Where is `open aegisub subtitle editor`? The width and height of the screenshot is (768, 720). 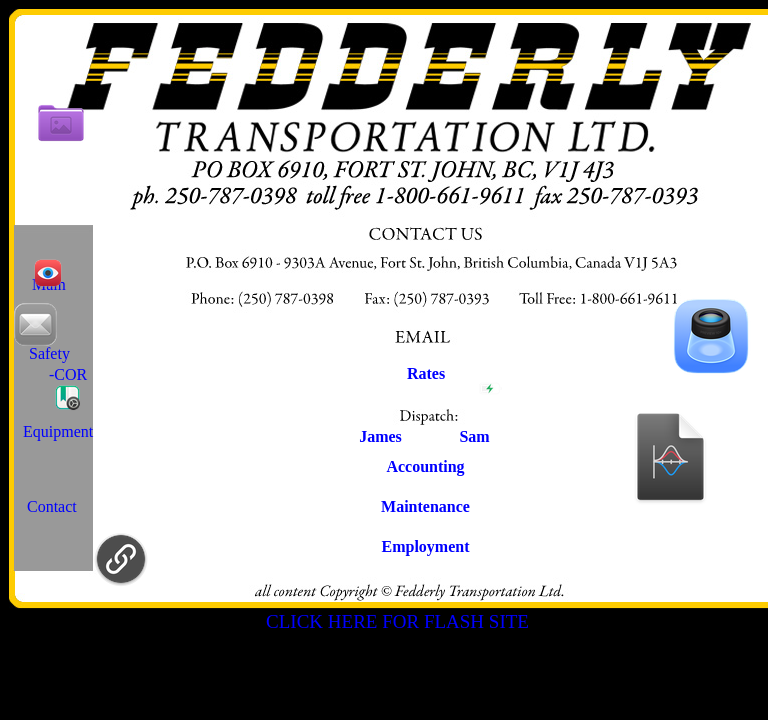 open aegisub subtitle editor is located at coordinates (48, 273).